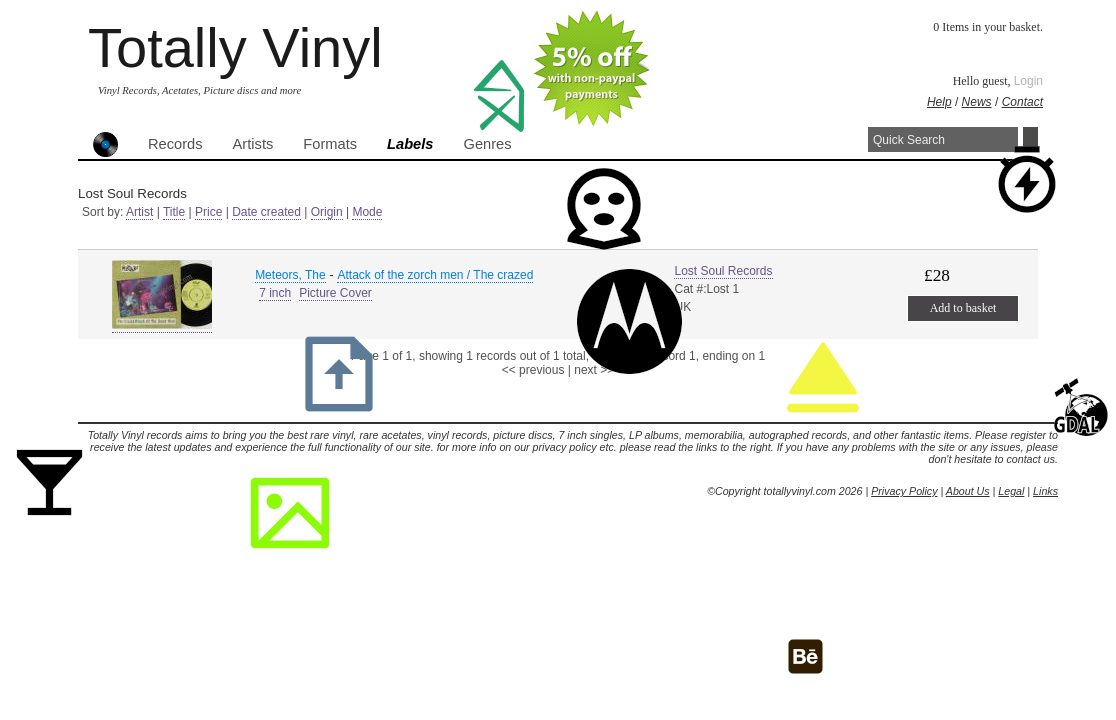 The width and height of the screenshot is (1116, 720). What do you see at coordinates (1027, 181) in the screenshot?
I see `set a quick timer or speed countdown` at bounding box center [1027, 181].